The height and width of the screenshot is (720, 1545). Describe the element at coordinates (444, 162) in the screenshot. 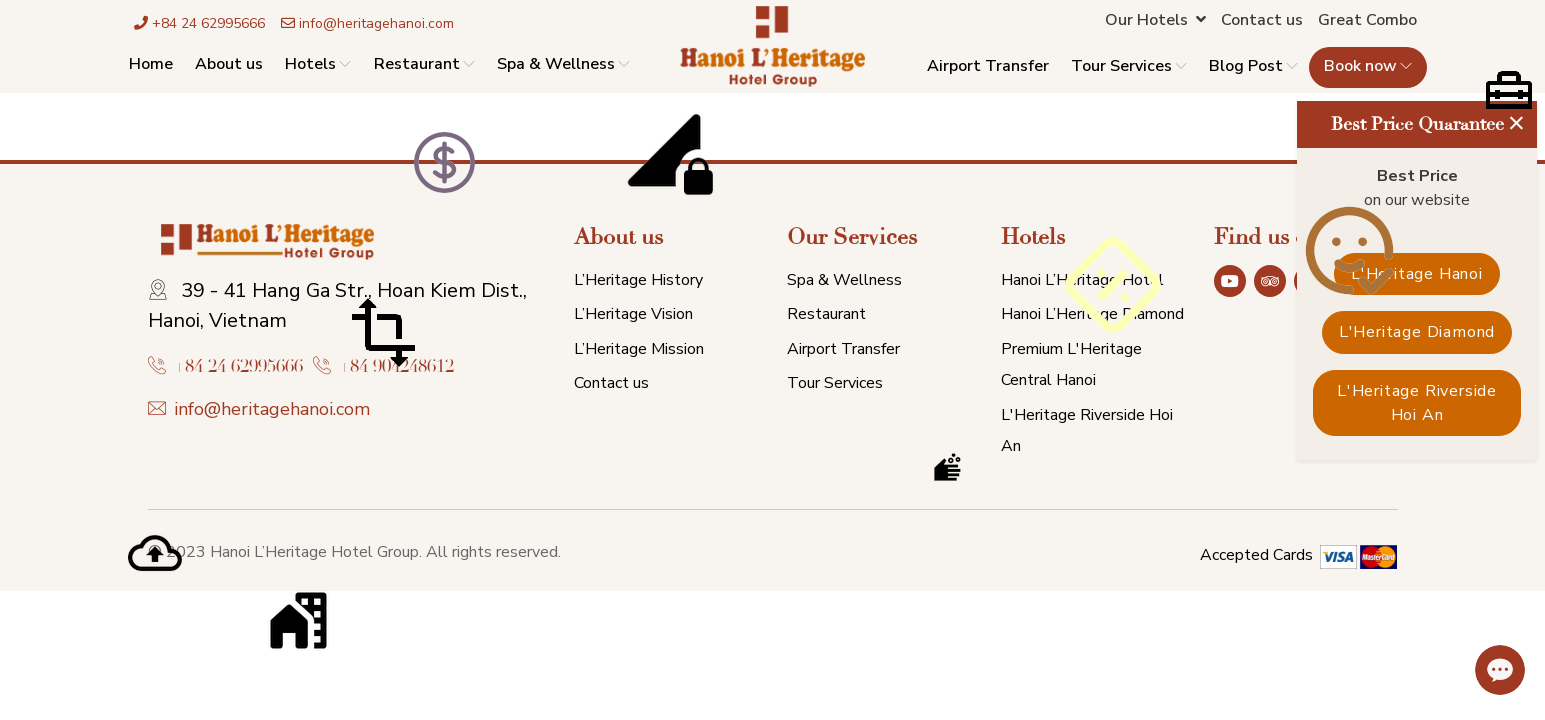

I see `view account balance or financial information` at that location.